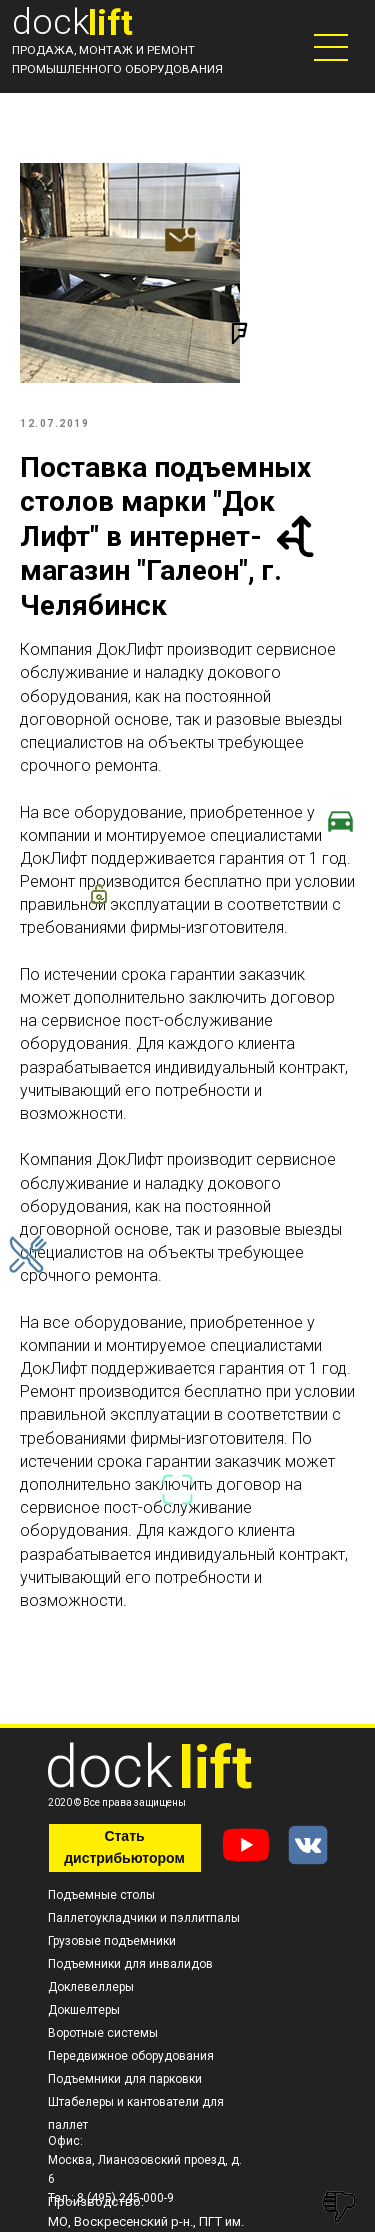 This screenshot has width=375, height=2232. What do you see at coordinates (28, 1254) in the screenshot?
I see `find nearby restaurants` at bounding box center [28, 1254].